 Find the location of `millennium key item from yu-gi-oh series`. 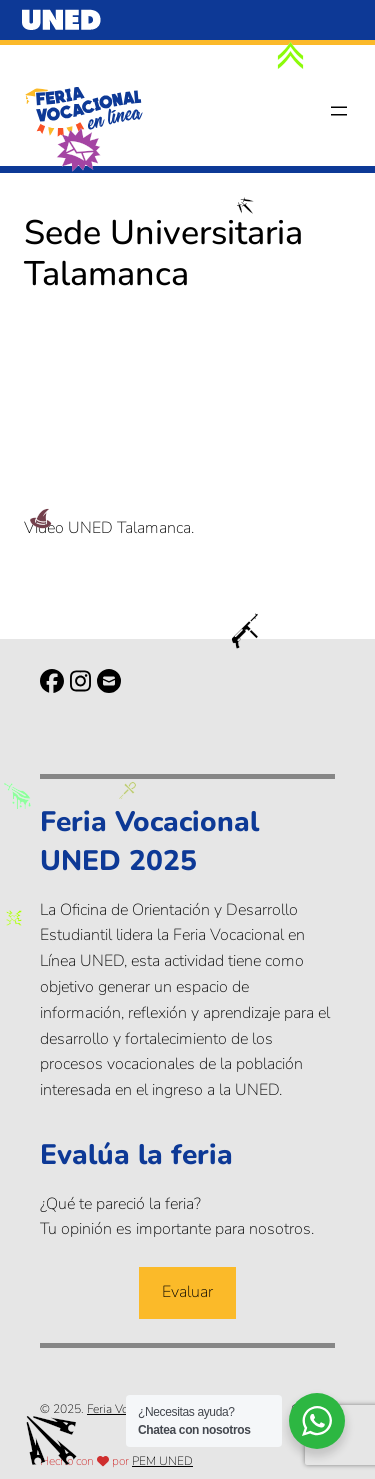

millennium key item from yu-gi-oh series is located at coordinates (127, 790).